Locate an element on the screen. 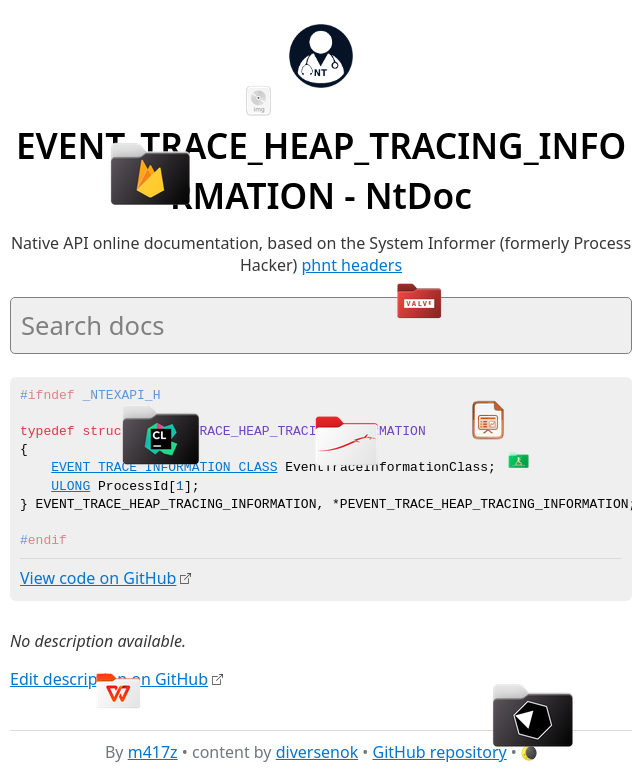  folder containing Valve games or Steam content is located at coordinates (419, 302).